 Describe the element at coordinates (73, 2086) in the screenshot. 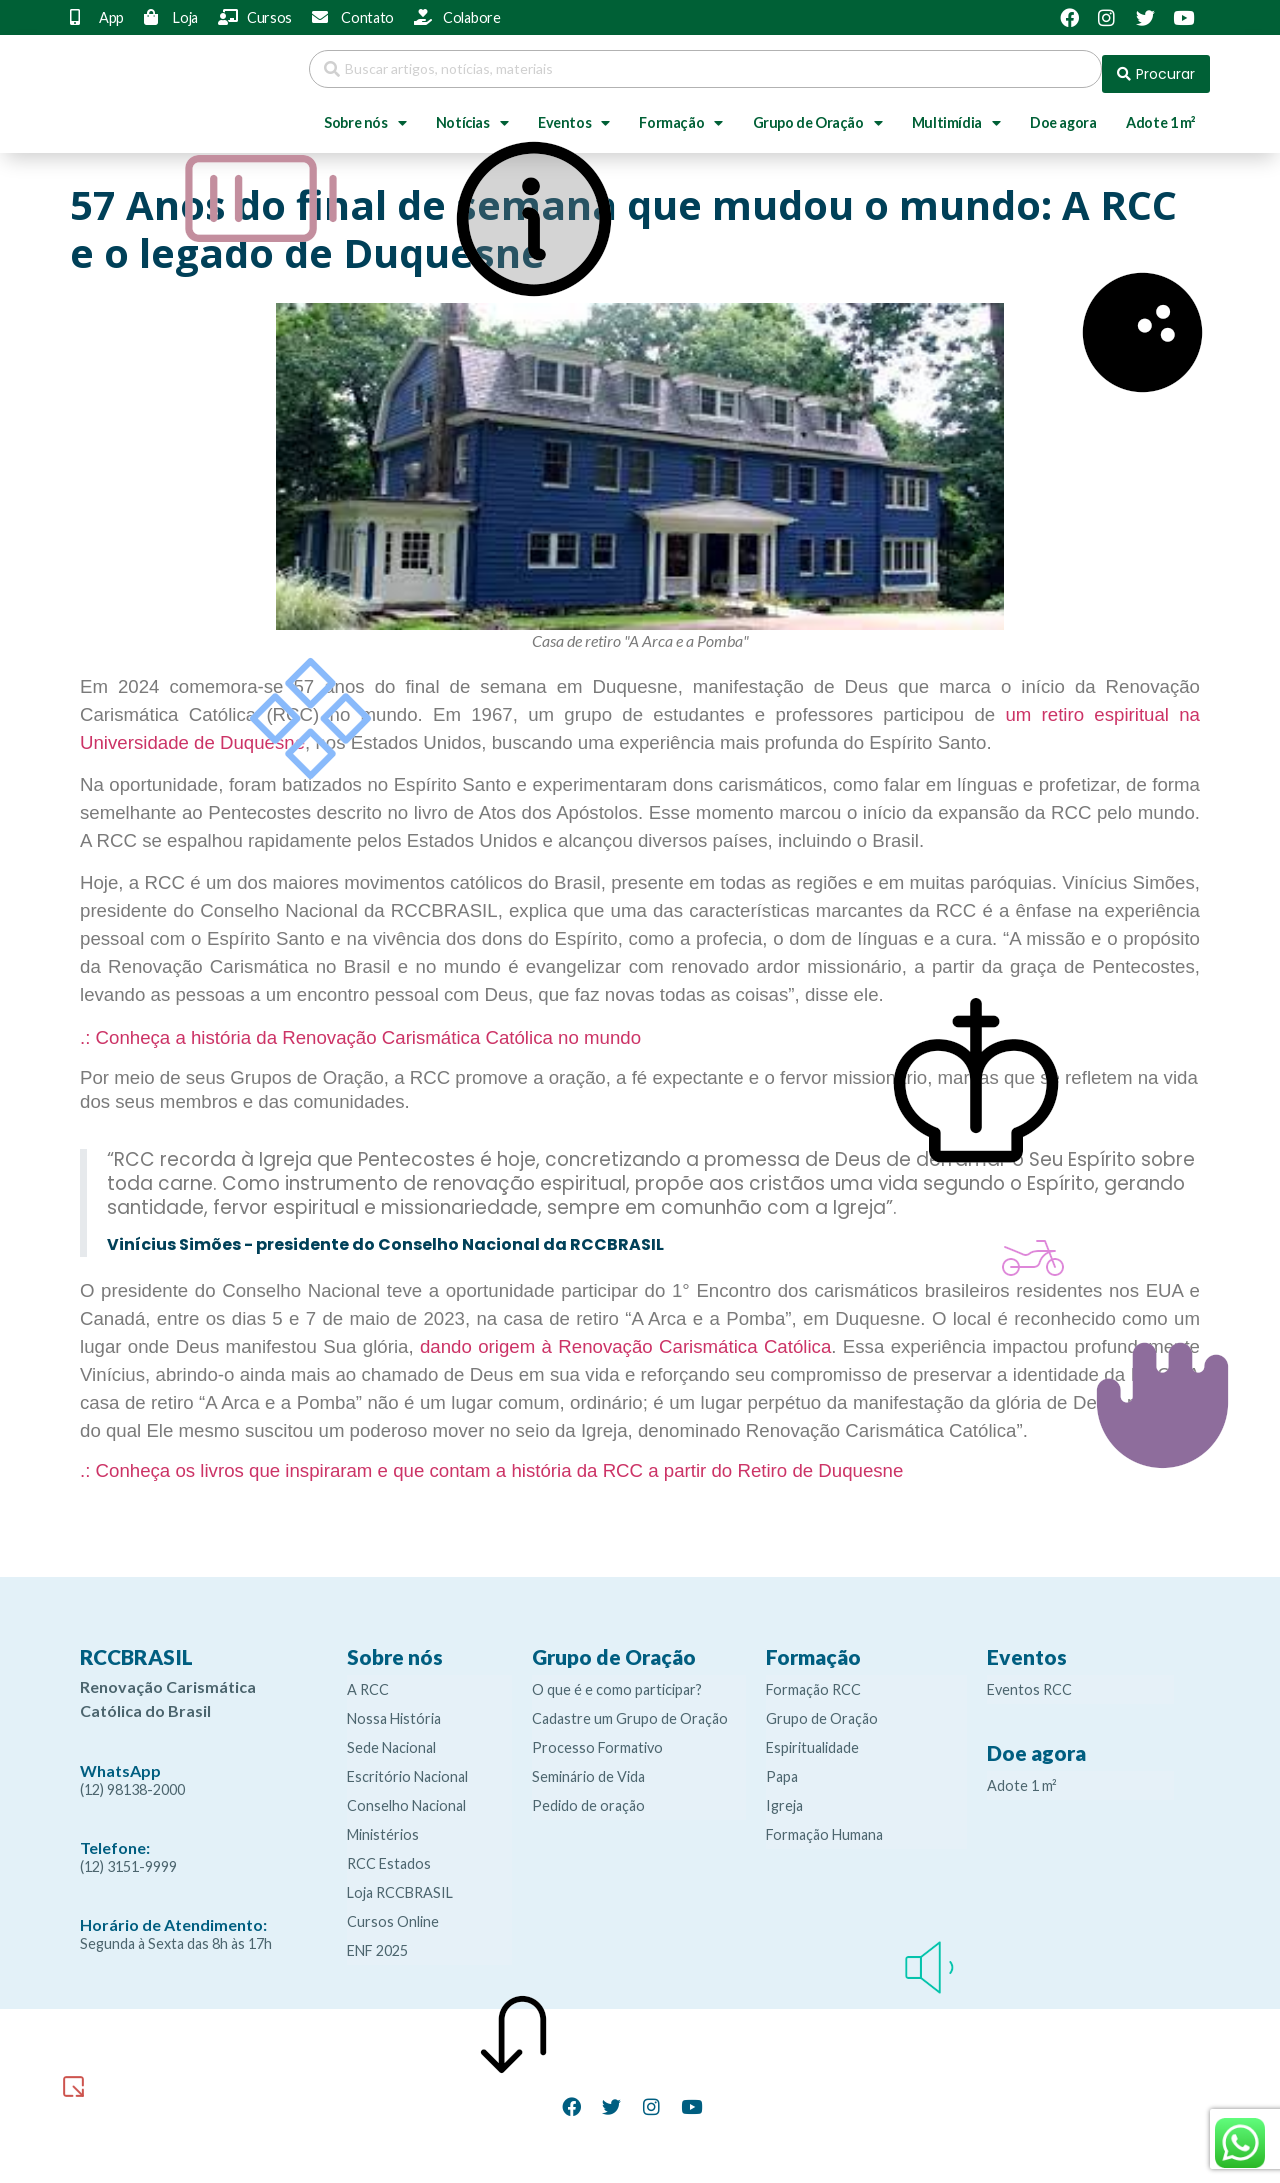

I see `expand content to full screen` at that location.